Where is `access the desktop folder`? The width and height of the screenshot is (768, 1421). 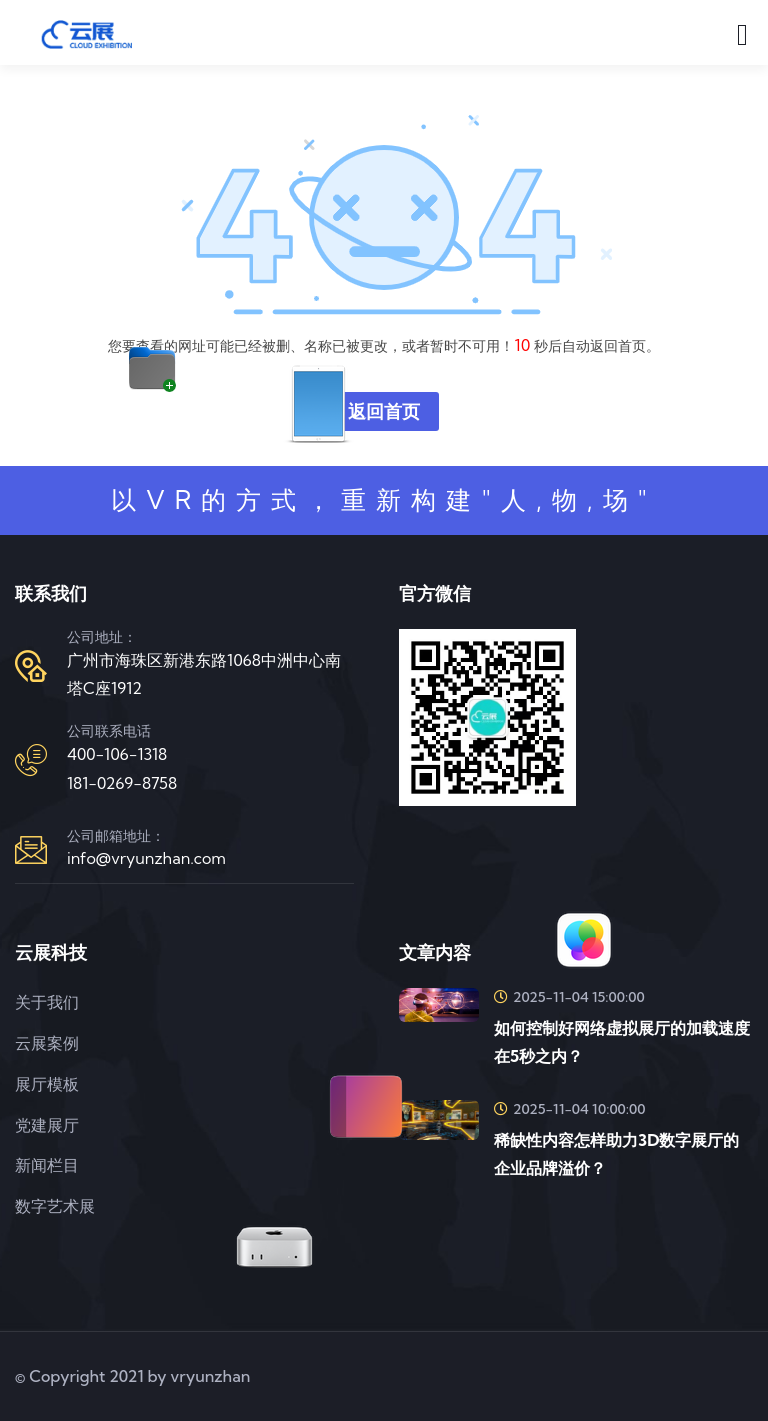 access the desktop folder is located at coordinates (366, 1104).